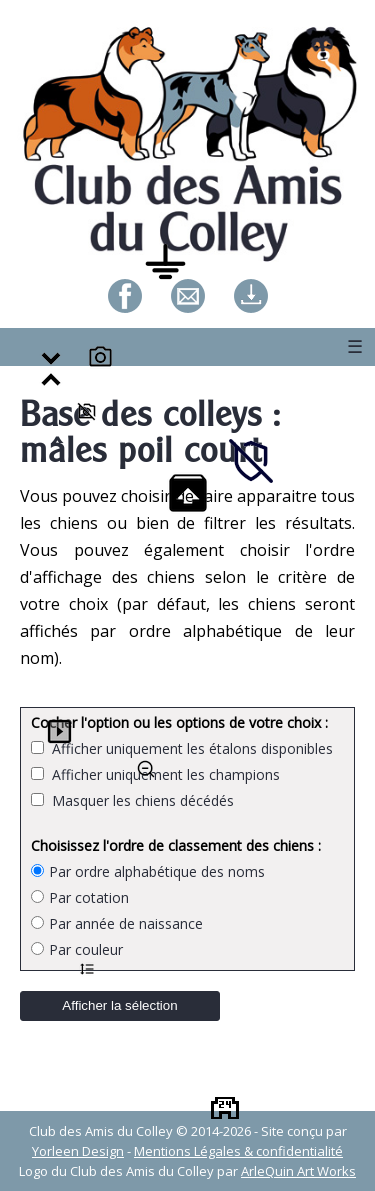  What do you see at coordinates (165, 261) in the screenshot?
I see `indicates electrical ground connection in circuit diagrams` at bounding box center [165, 261].